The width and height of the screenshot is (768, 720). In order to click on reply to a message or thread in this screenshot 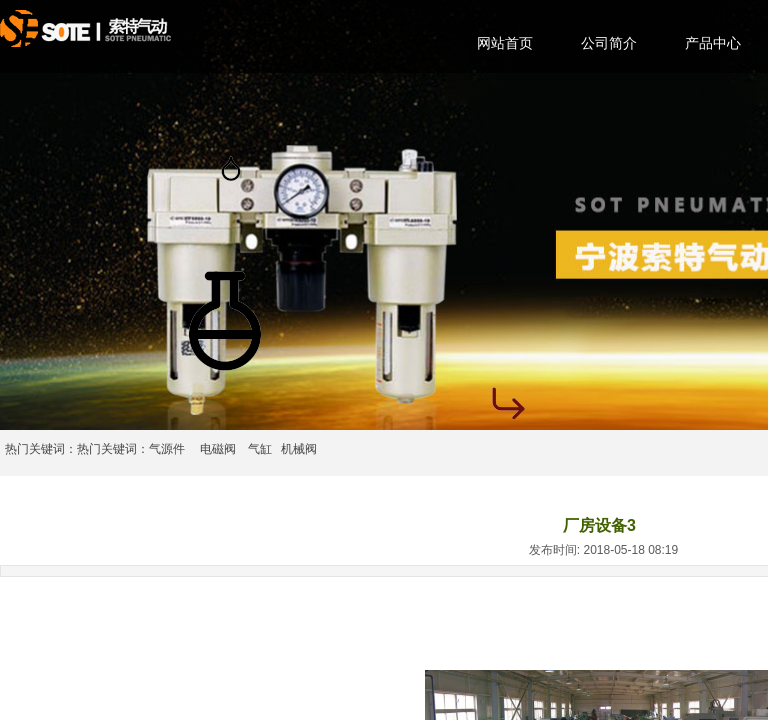, I will do `click(508, 403)`.